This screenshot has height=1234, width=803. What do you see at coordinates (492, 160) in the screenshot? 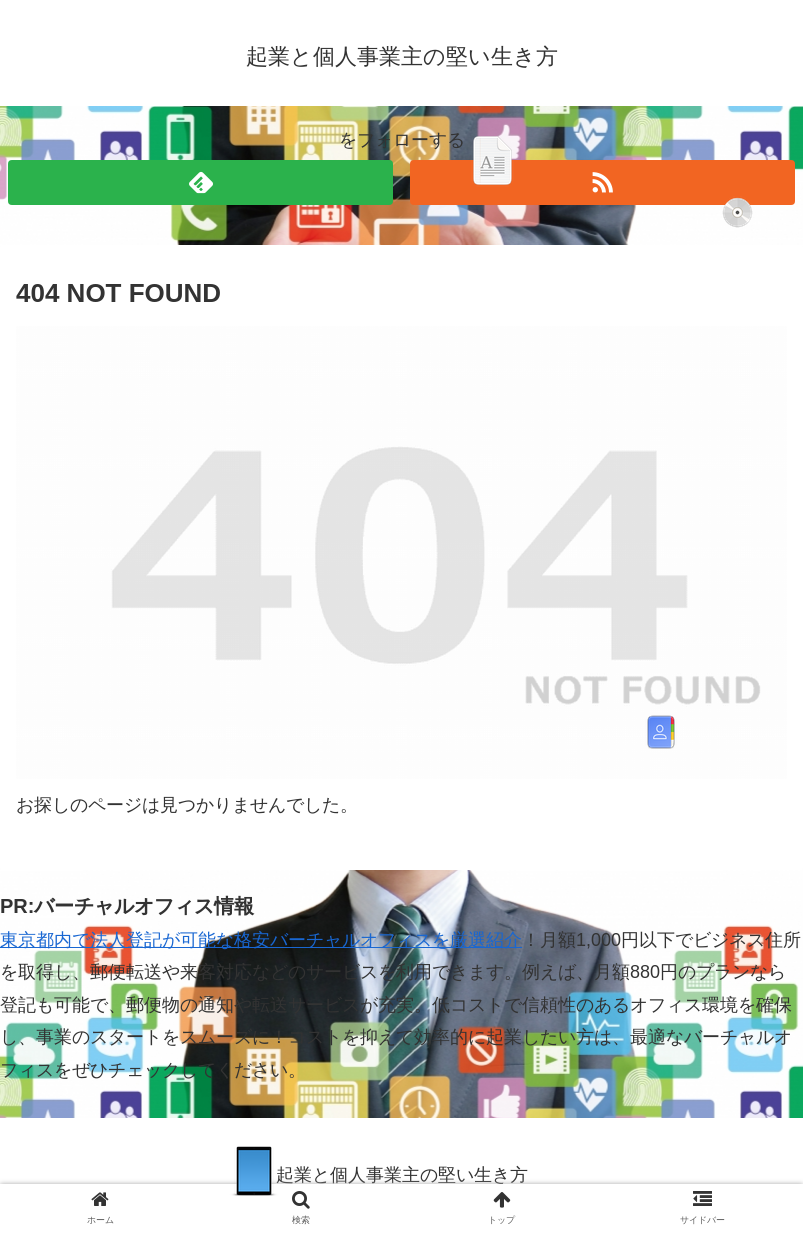
I see `open a rich text format document` at bounding box center [492, 160].